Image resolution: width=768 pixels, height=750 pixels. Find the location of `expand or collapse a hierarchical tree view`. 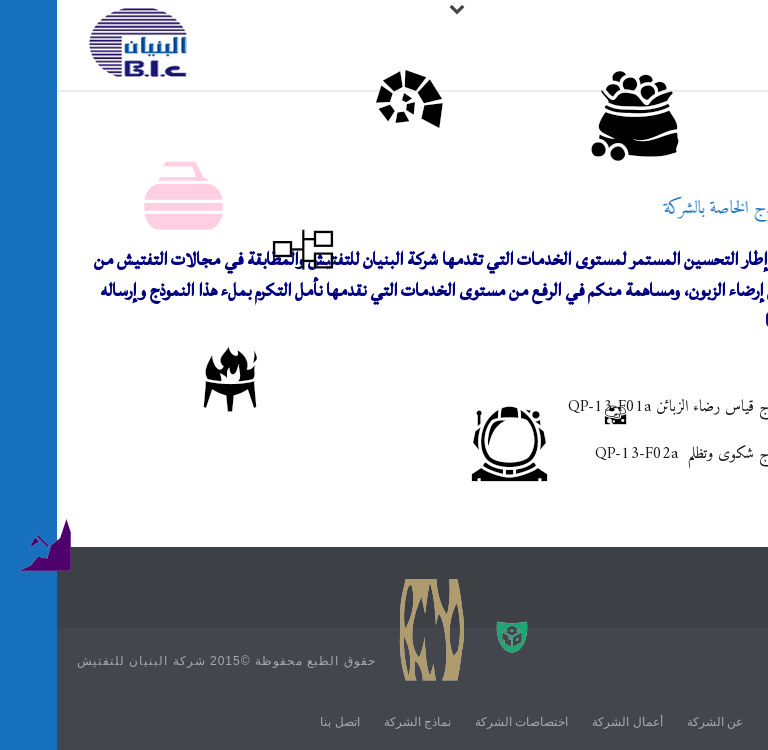

expand or collapse a hierarchical tree view is located at coordinates (303, 249).